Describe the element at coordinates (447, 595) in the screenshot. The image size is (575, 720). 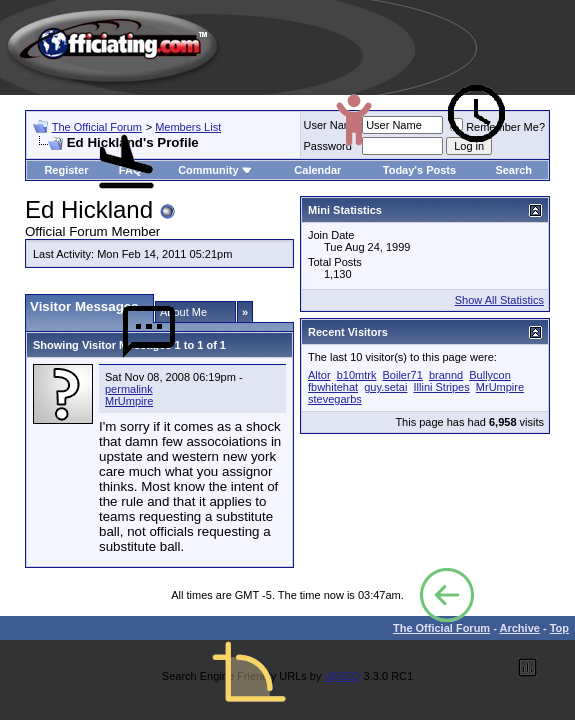
I see `go back to the previous screen` at that location.